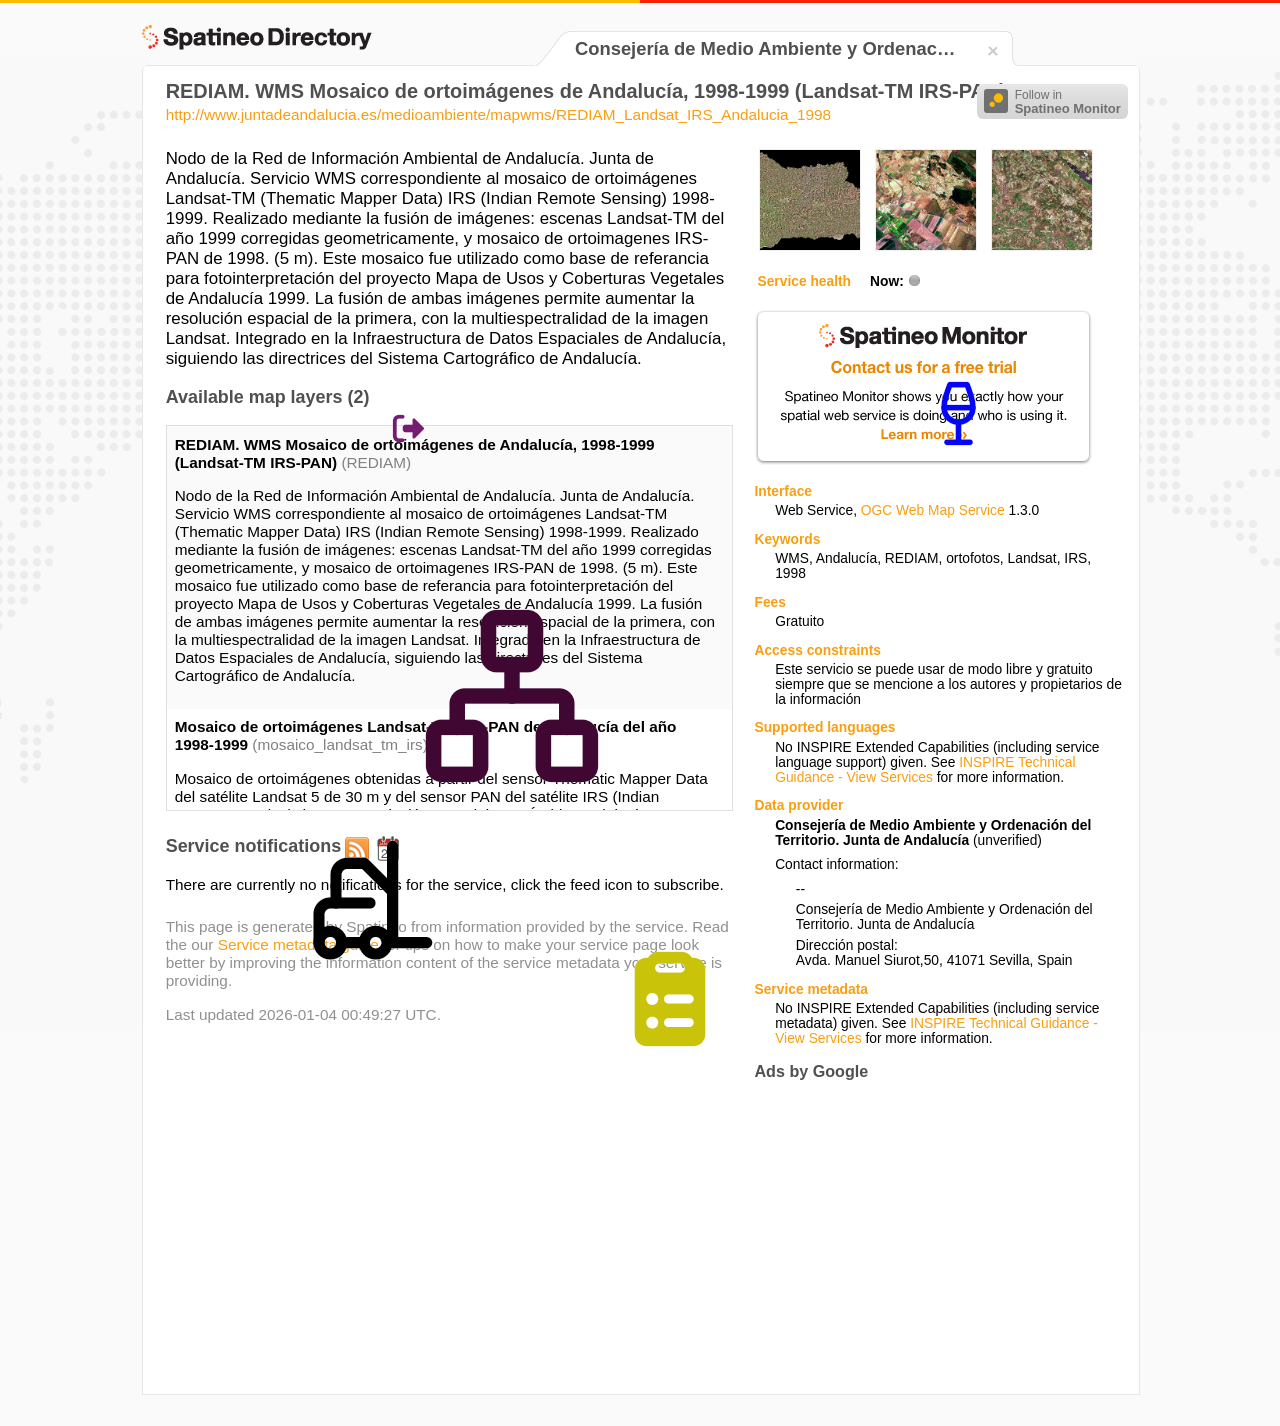 The width and height of the screenshot is (1280, 1426). I want to click on view network topology or connections, so click(512, 696).